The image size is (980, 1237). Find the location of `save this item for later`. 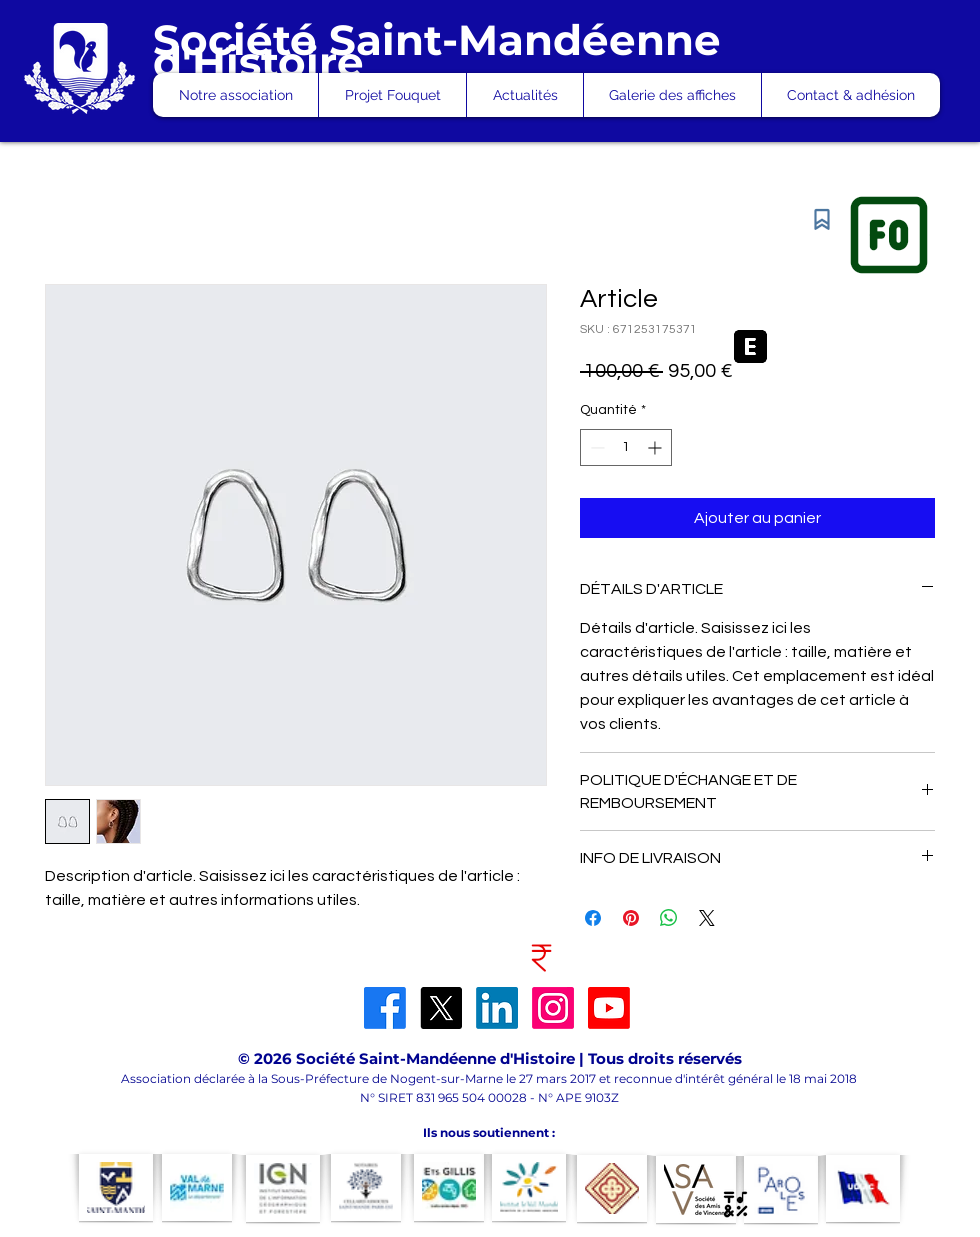

save this item for later is located at coordinates (822, 219).